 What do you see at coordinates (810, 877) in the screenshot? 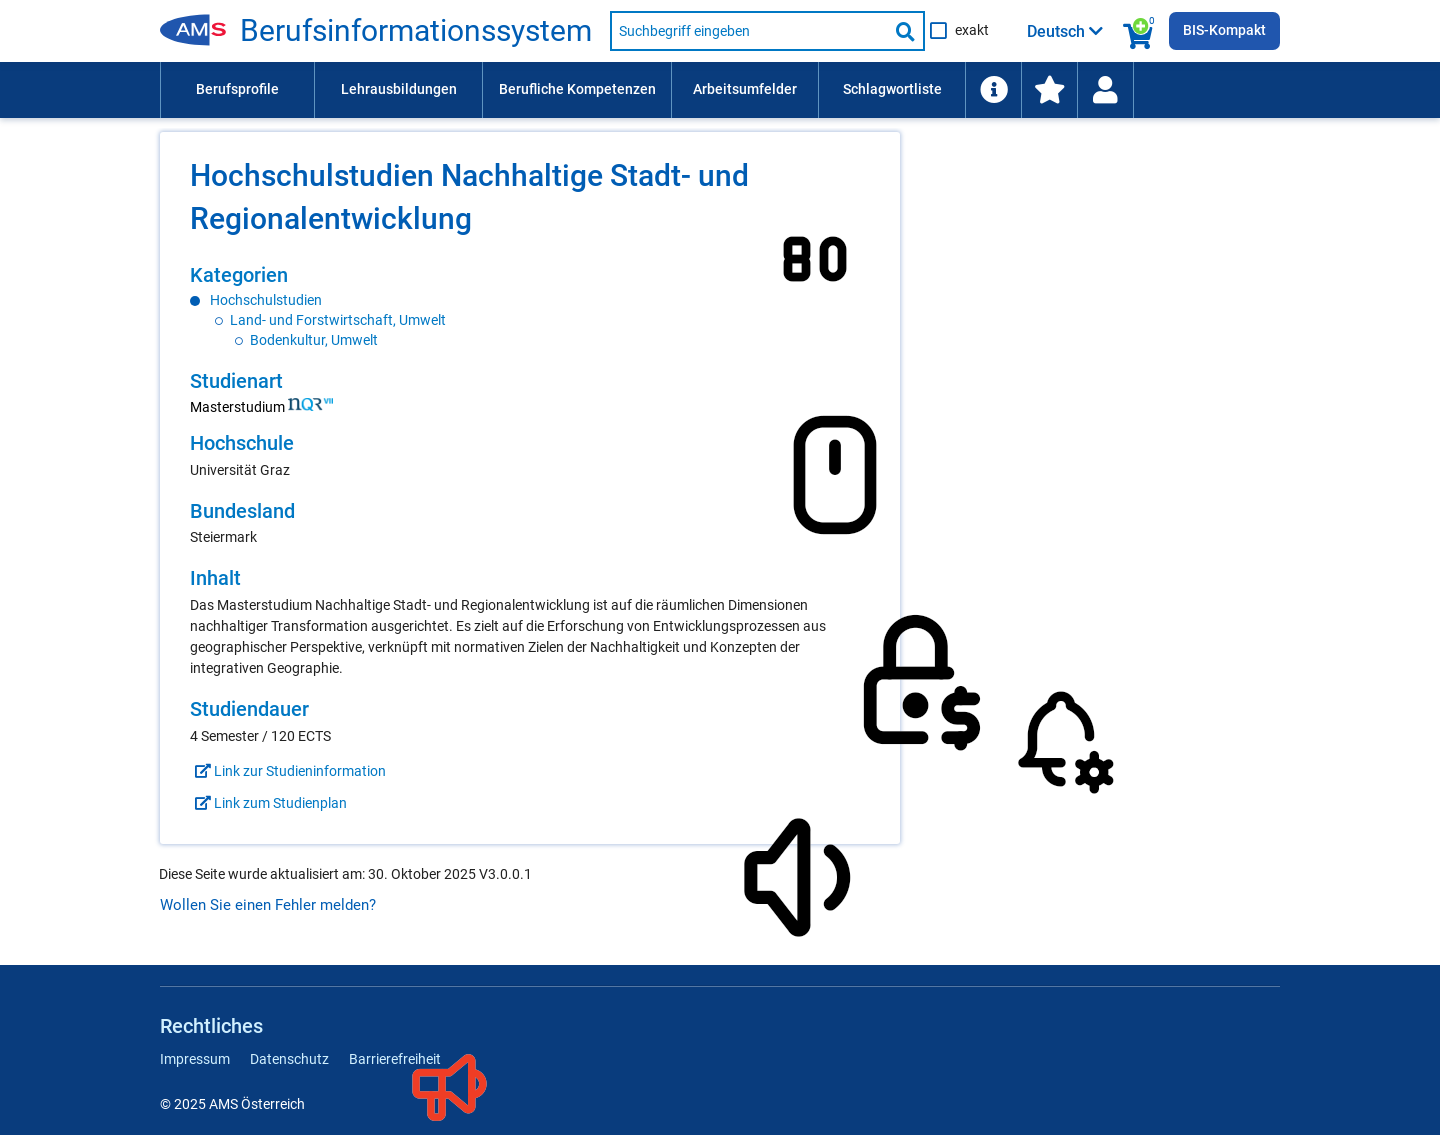
I see `adjust audio volume level` at bounding box center [810, 877].